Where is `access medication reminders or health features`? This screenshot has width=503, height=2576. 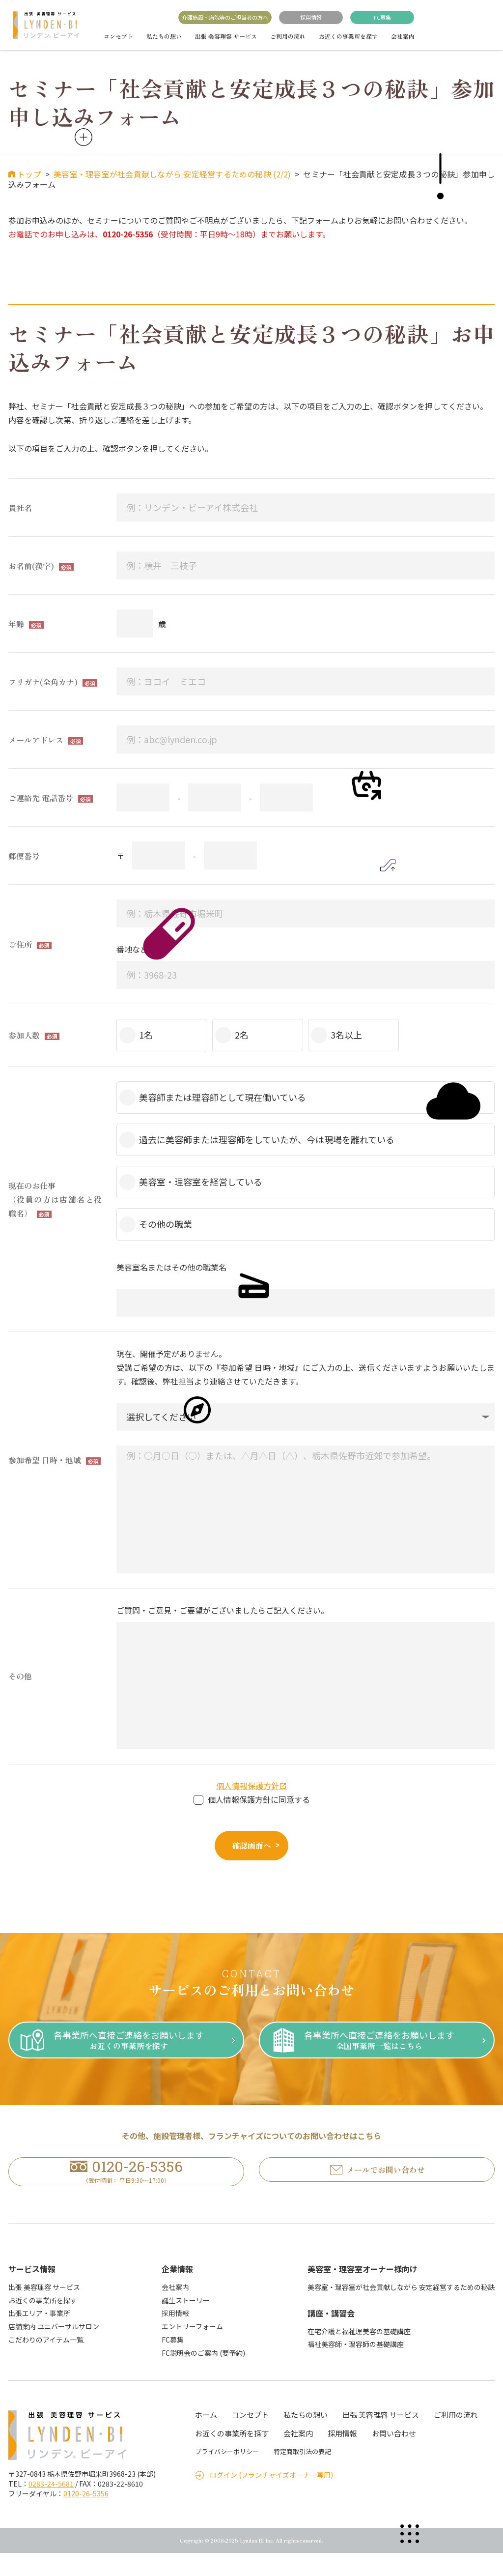
access medication reminders or health features is located at coordinates (169, 934).